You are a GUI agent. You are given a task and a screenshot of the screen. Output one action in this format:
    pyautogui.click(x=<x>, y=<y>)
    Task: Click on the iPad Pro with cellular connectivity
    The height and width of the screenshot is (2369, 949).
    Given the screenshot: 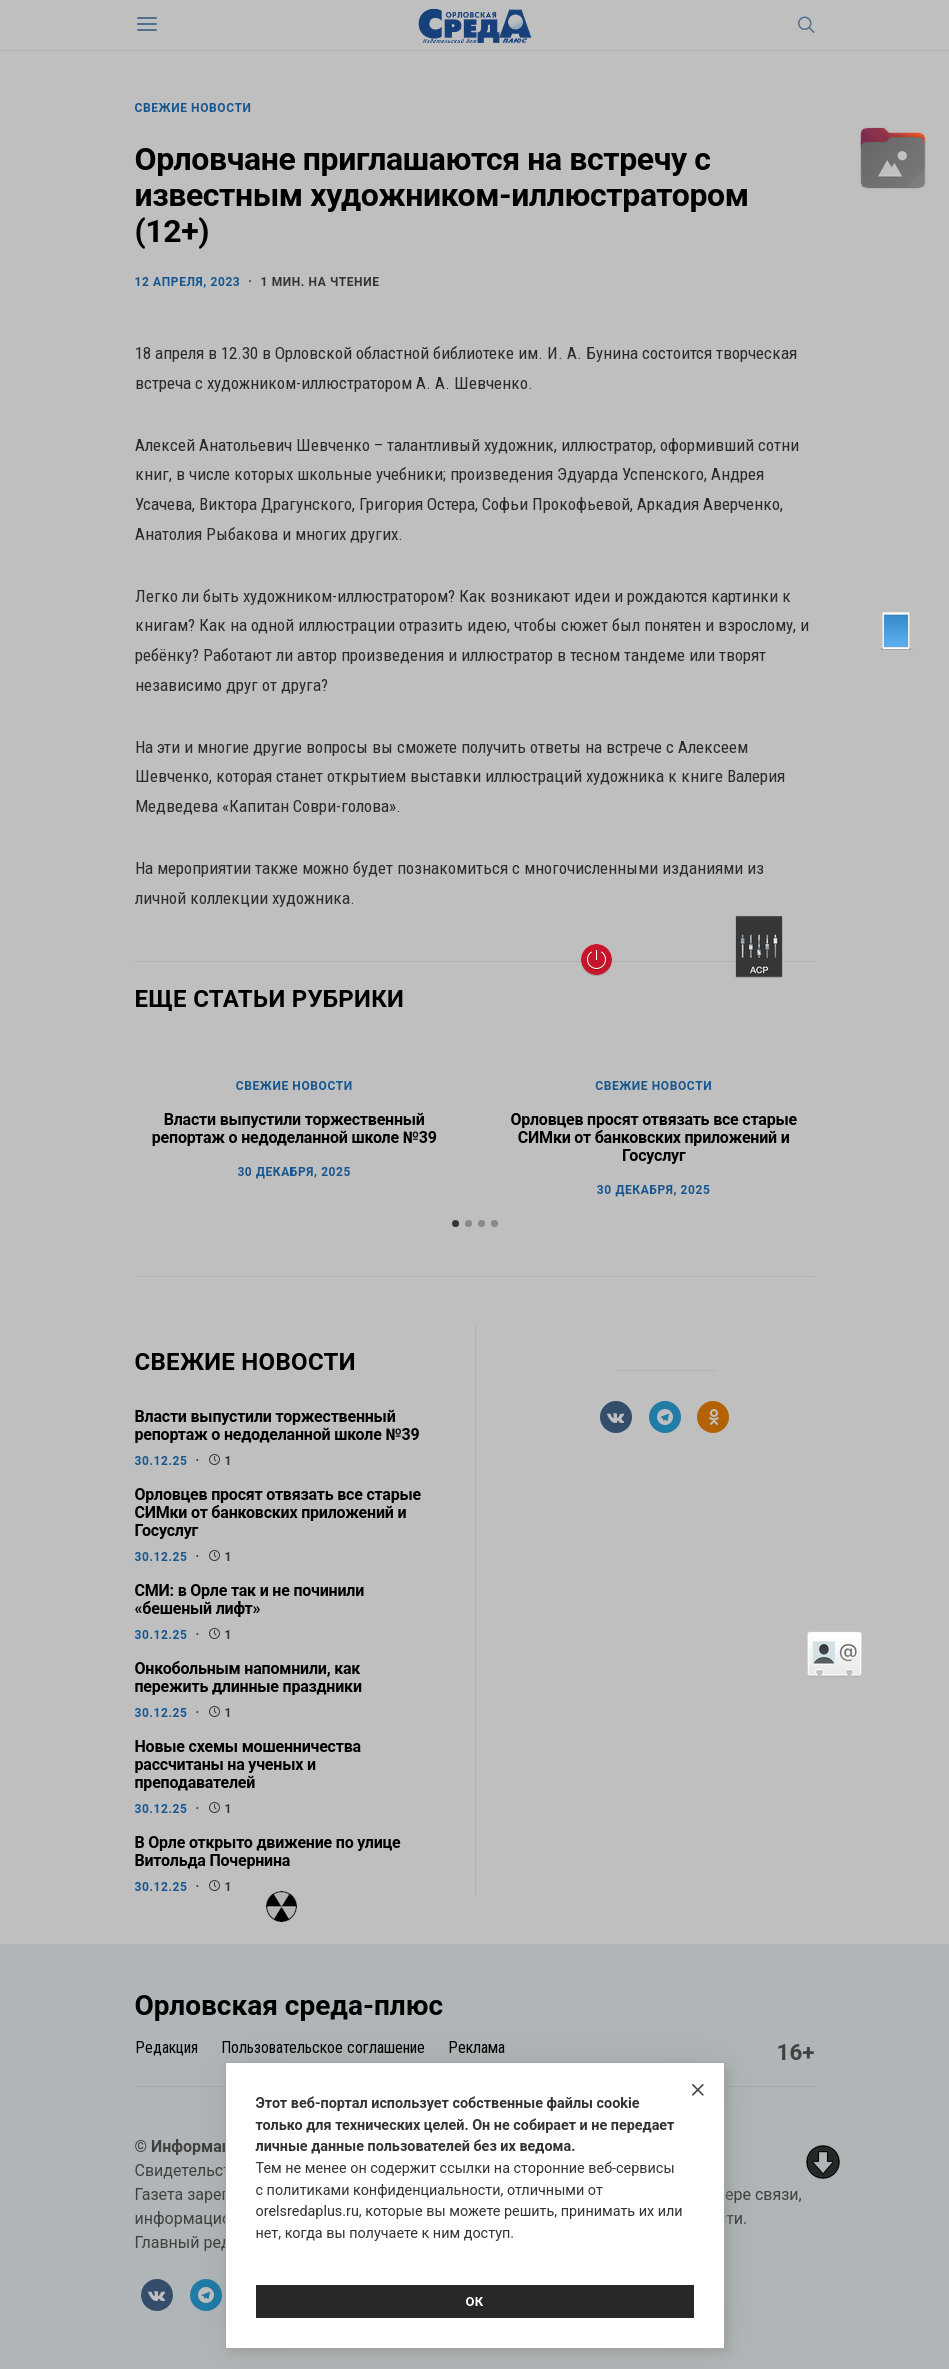 What is the action you would take?
    pyautogui.click(x=896, y=631)
    